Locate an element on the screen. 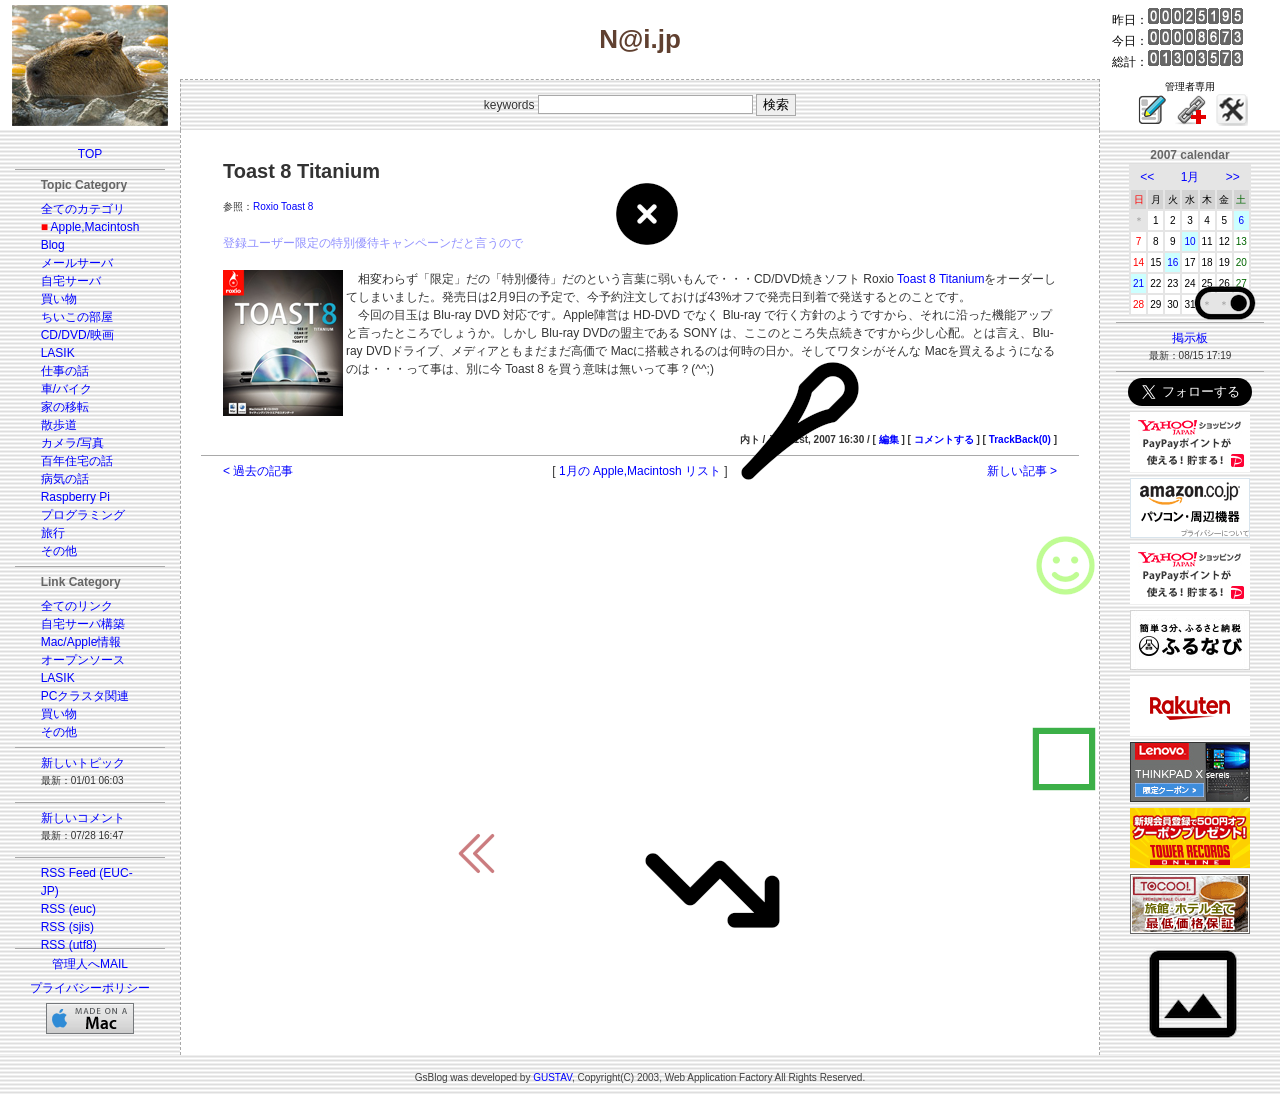  close or dismiss a dialog is located at coordinates (647, 214).